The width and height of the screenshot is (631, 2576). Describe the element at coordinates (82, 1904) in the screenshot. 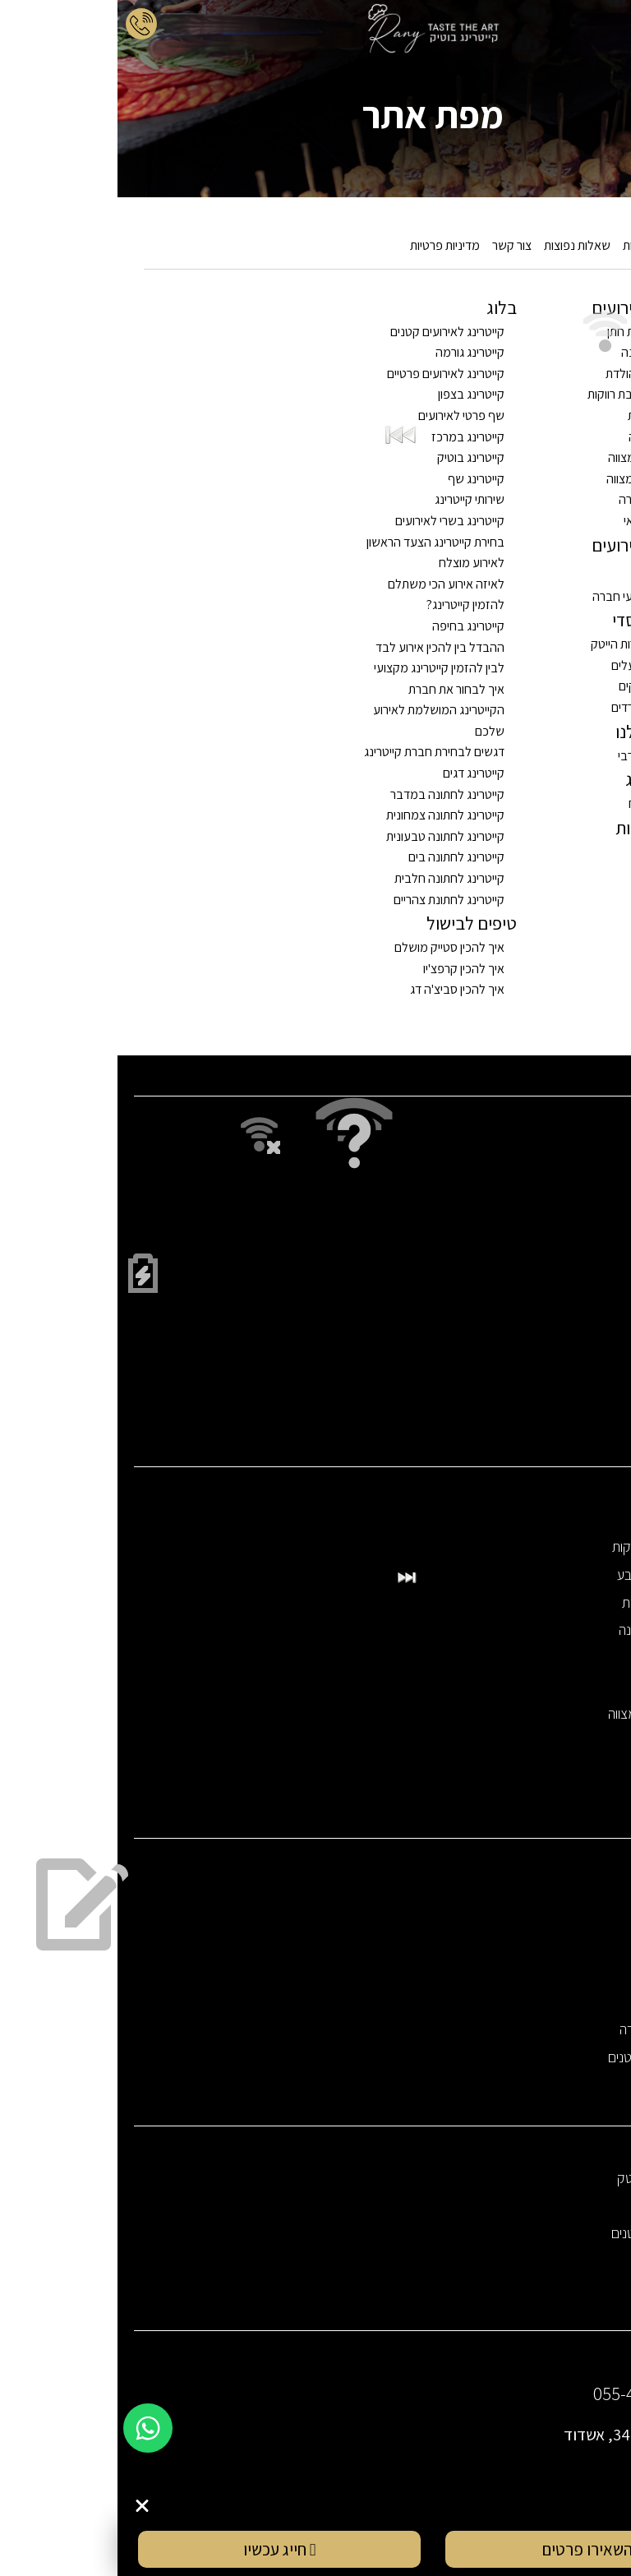

I see `open the text editor application` at that location.